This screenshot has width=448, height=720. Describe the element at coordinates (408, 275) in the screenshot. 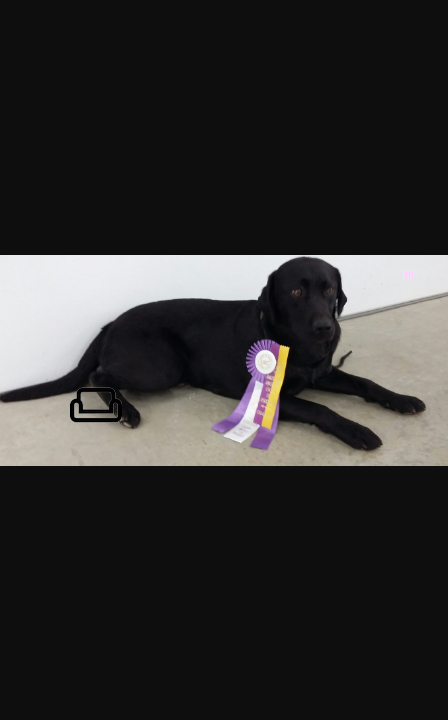

I see `indicates item number 38 in a list or sequence` at that location.